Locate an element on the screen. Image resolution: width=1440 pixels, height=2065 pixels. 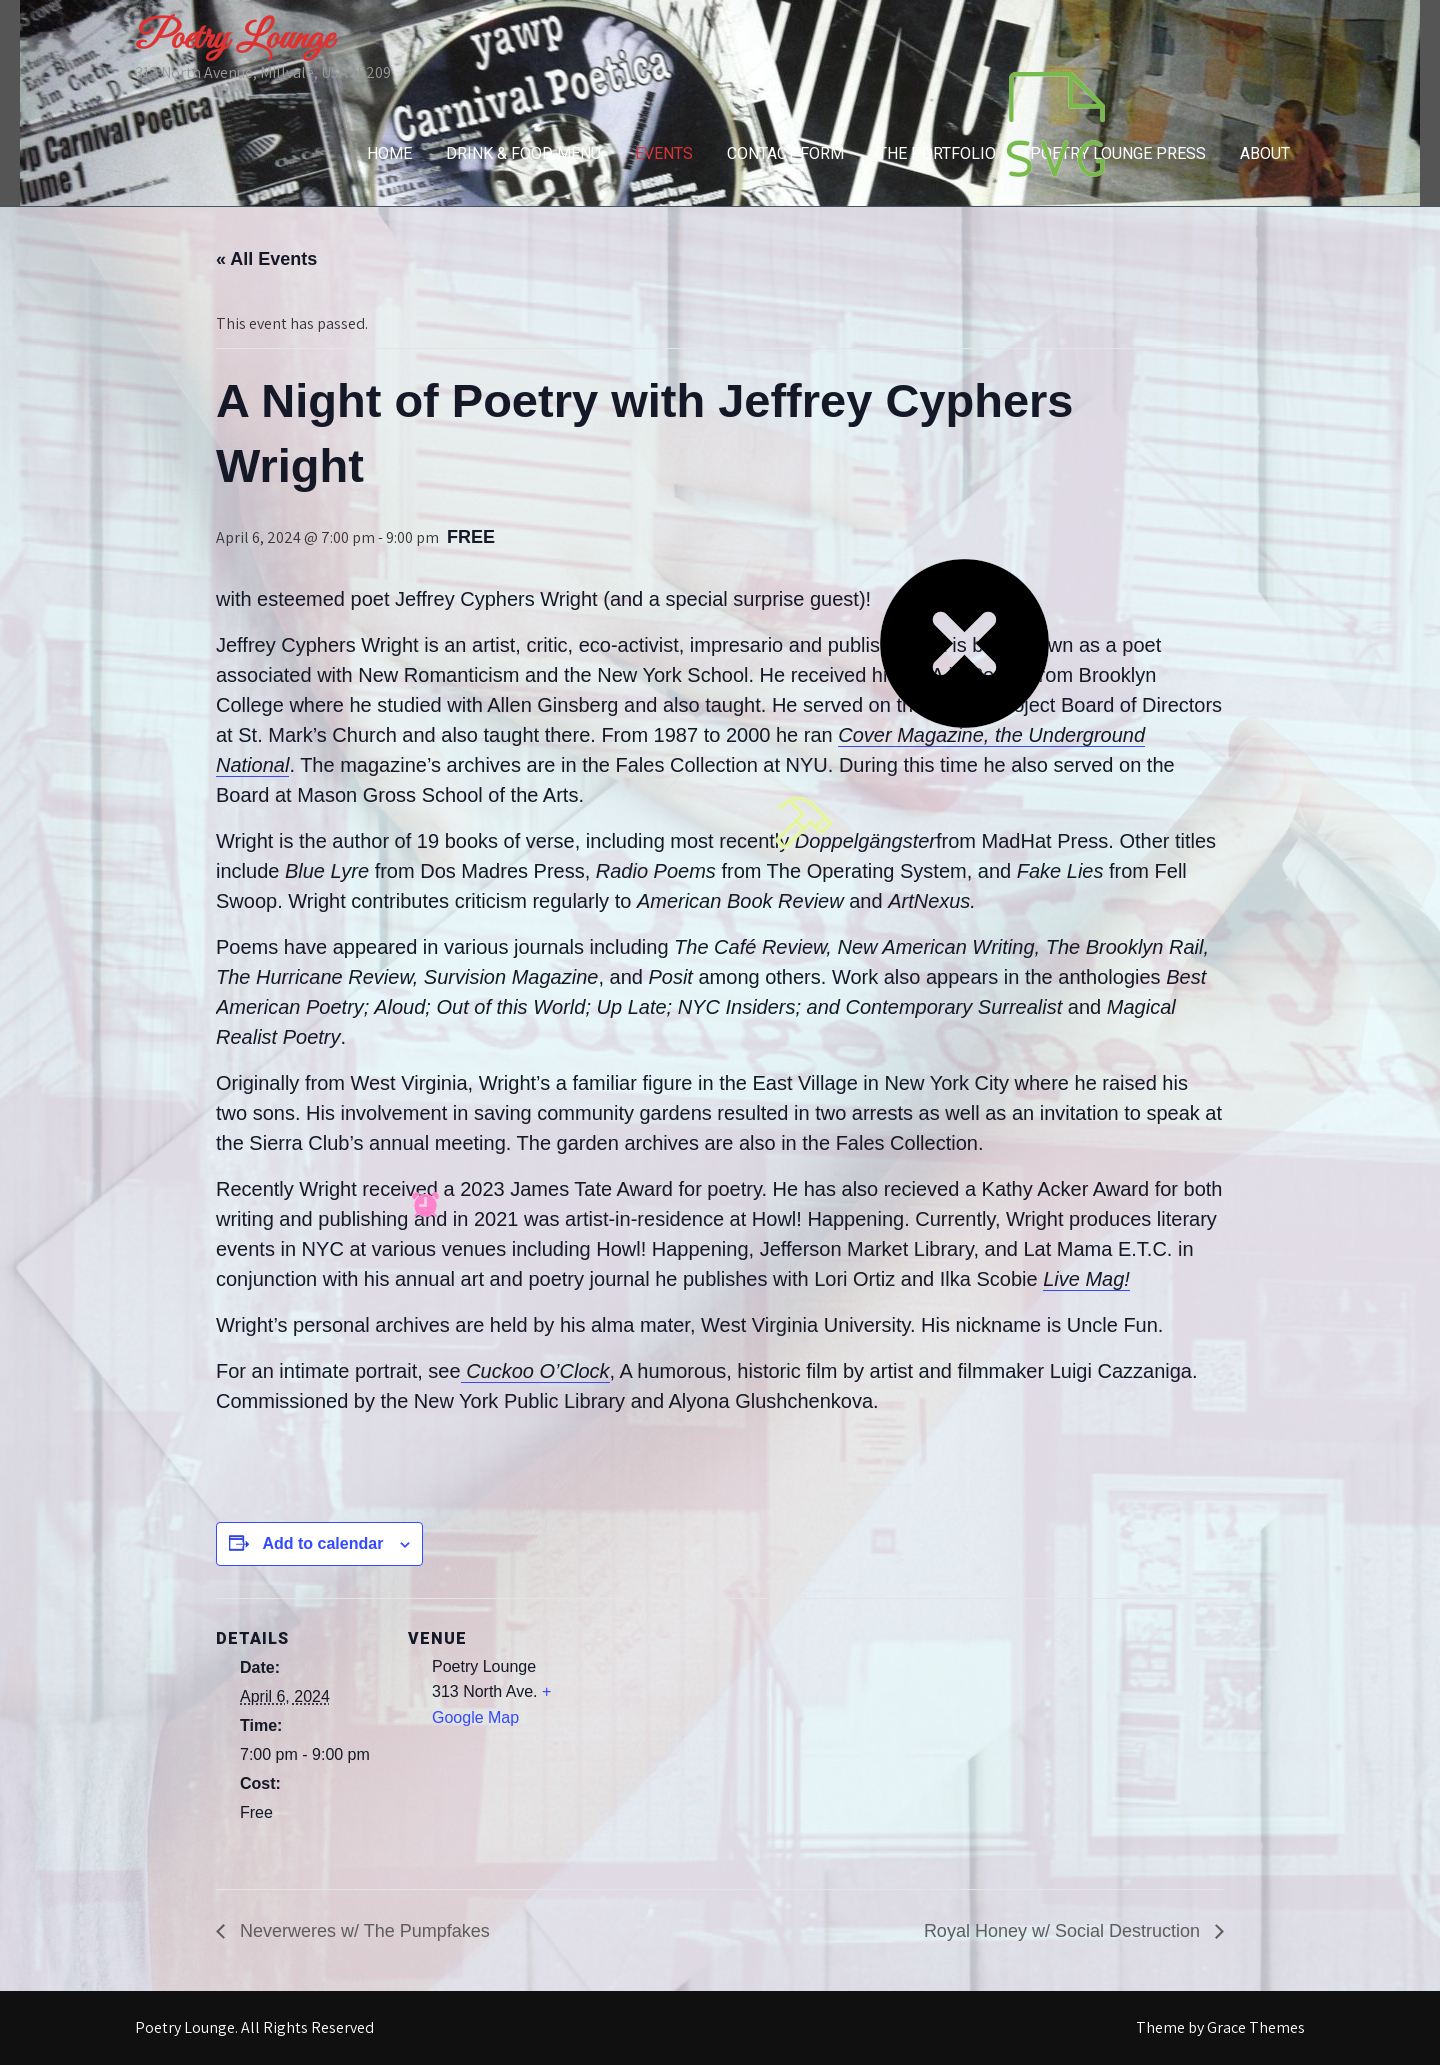
access tools or settings is located at coordinates (801, 824).